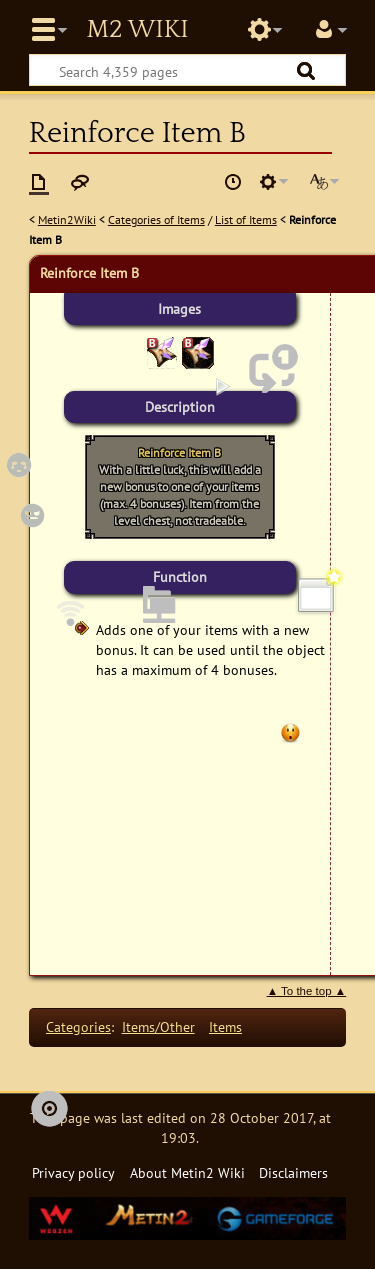  What do you see at coordinates (222, 386) in the screenshot?
I see `start media playback` at bounding box center [222, 386].